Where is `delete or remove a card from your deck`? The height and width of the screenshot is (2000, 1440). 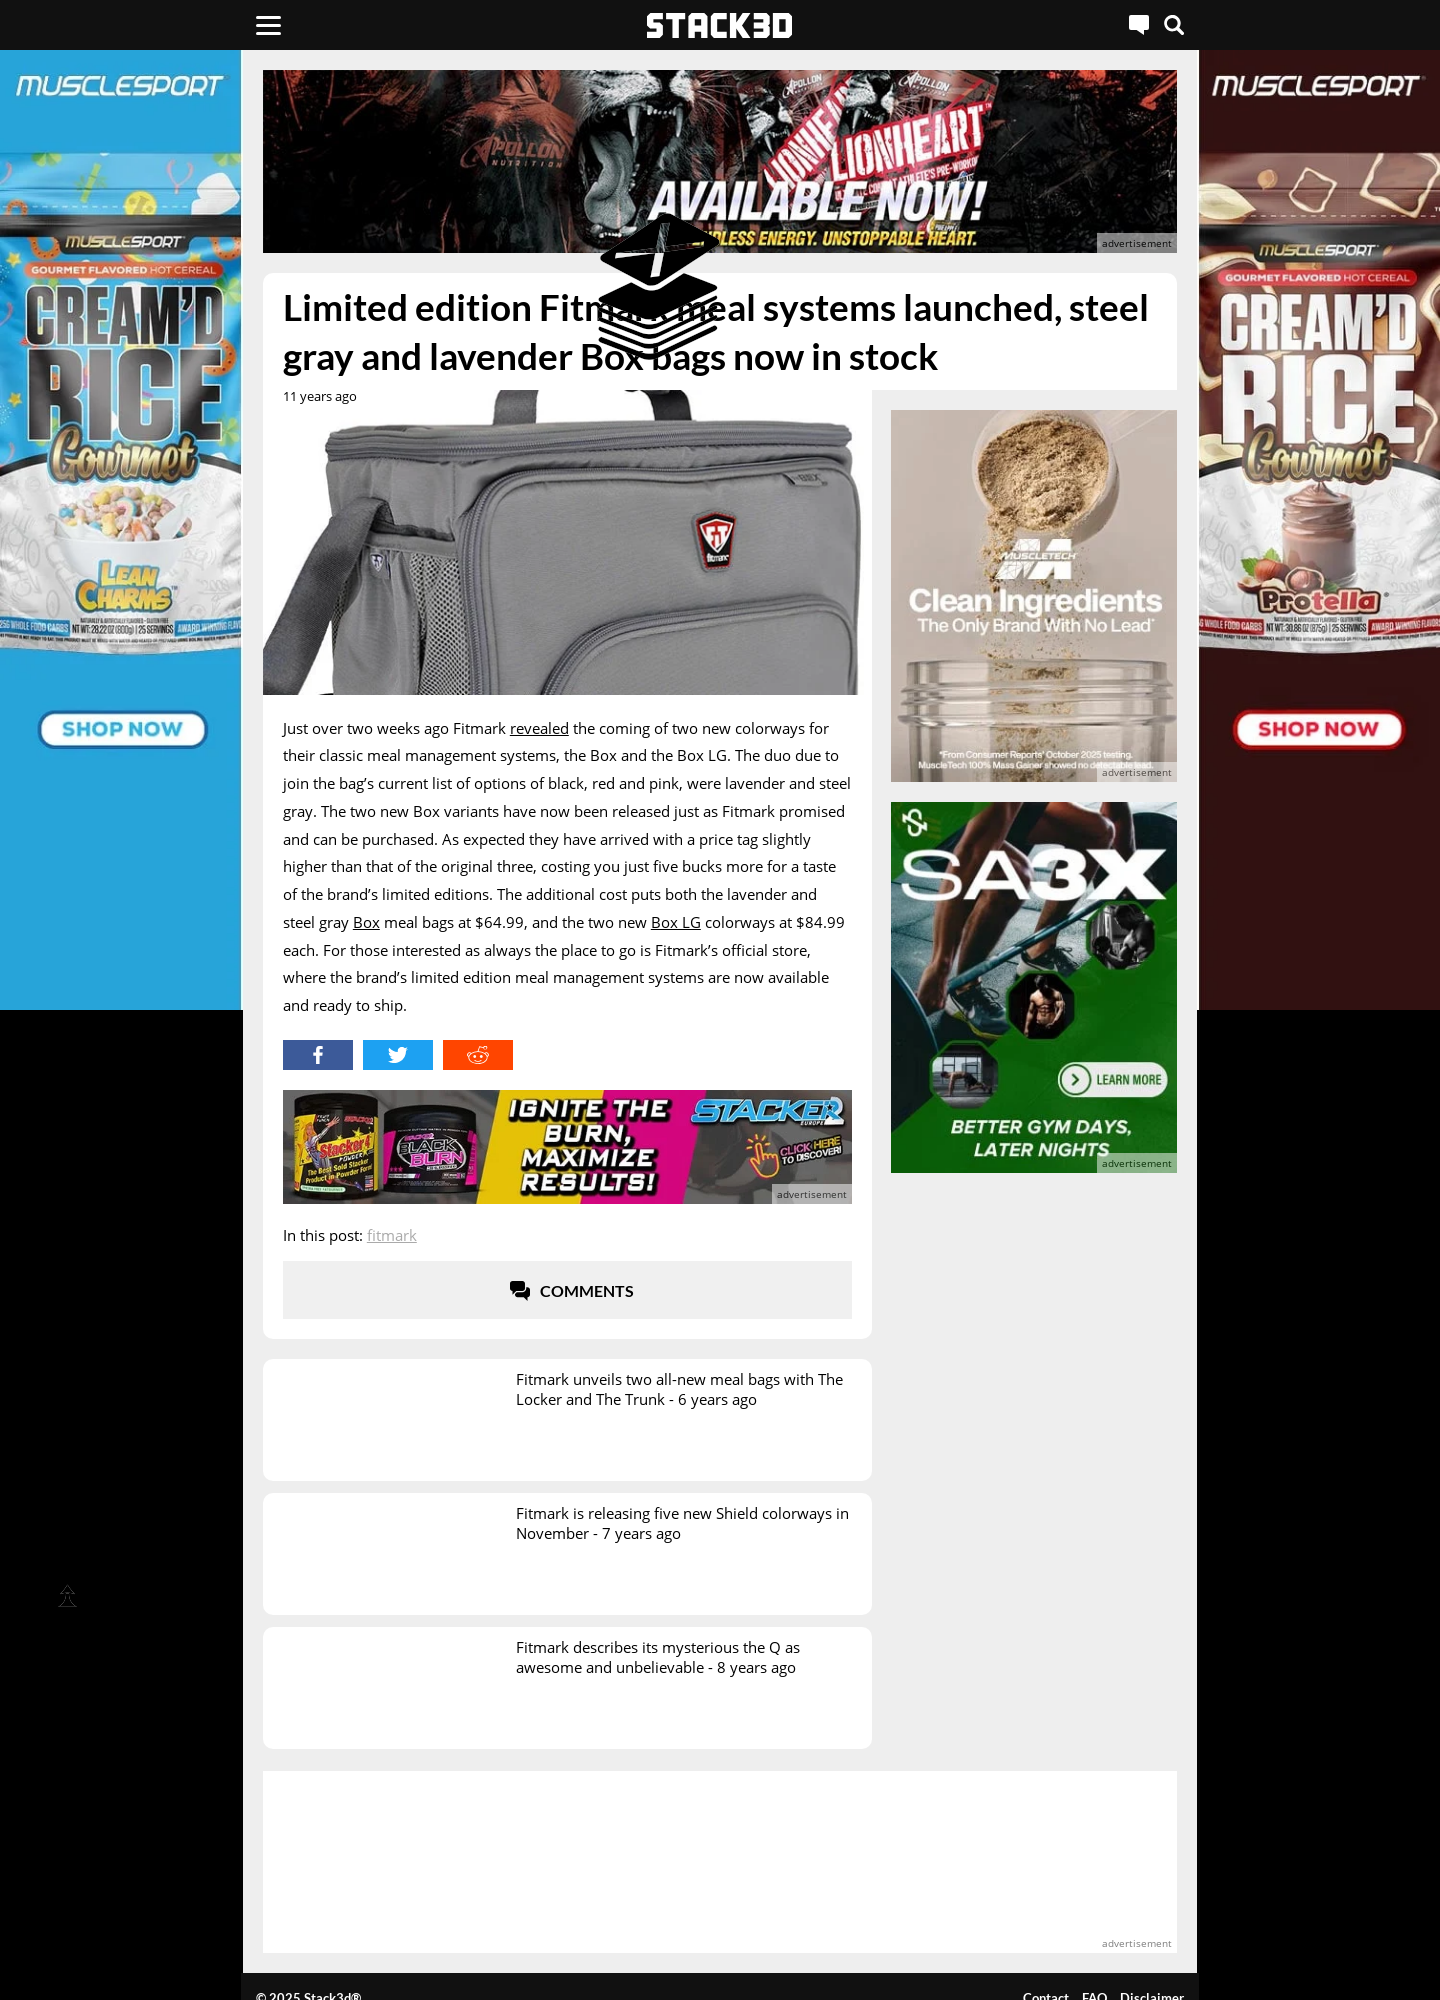 delete or remove a card from your deck is located at coordinates (659, 279).